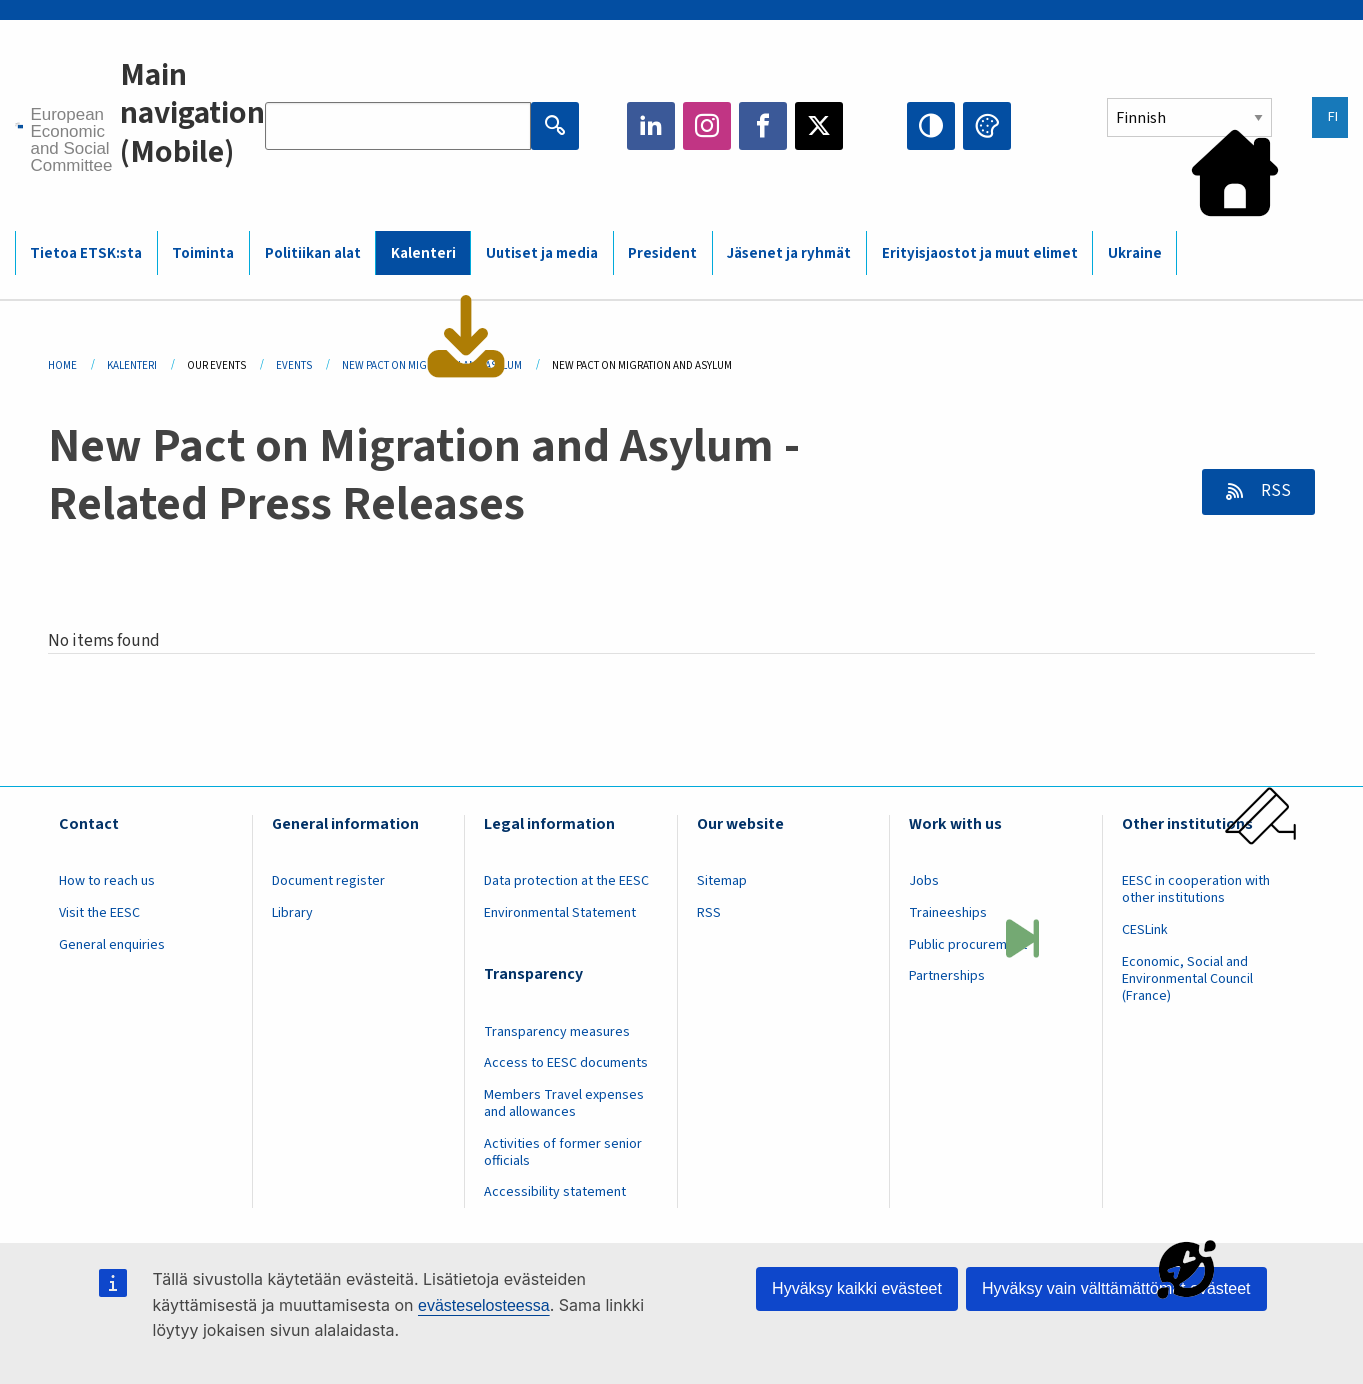 The image size is (1363, 1384). What do you see at coordinates (1235, 173) in the screenshot?
I see `go to home screen` at bounding box center [1235, 173].